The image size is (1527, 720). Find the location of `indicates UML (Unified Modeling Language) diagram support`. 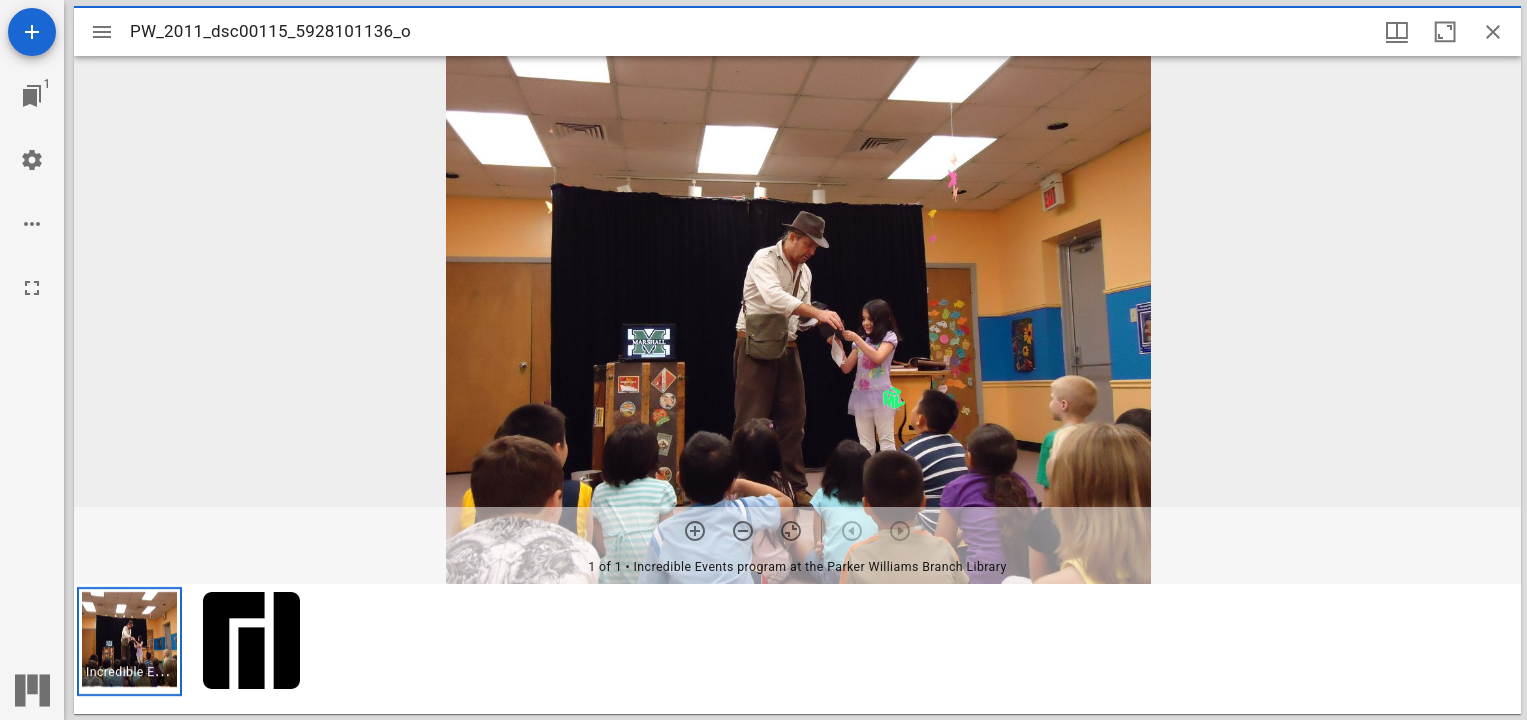

indicates UML (Unified Modeling Language) diagram support is located at coordinates (894, 398).